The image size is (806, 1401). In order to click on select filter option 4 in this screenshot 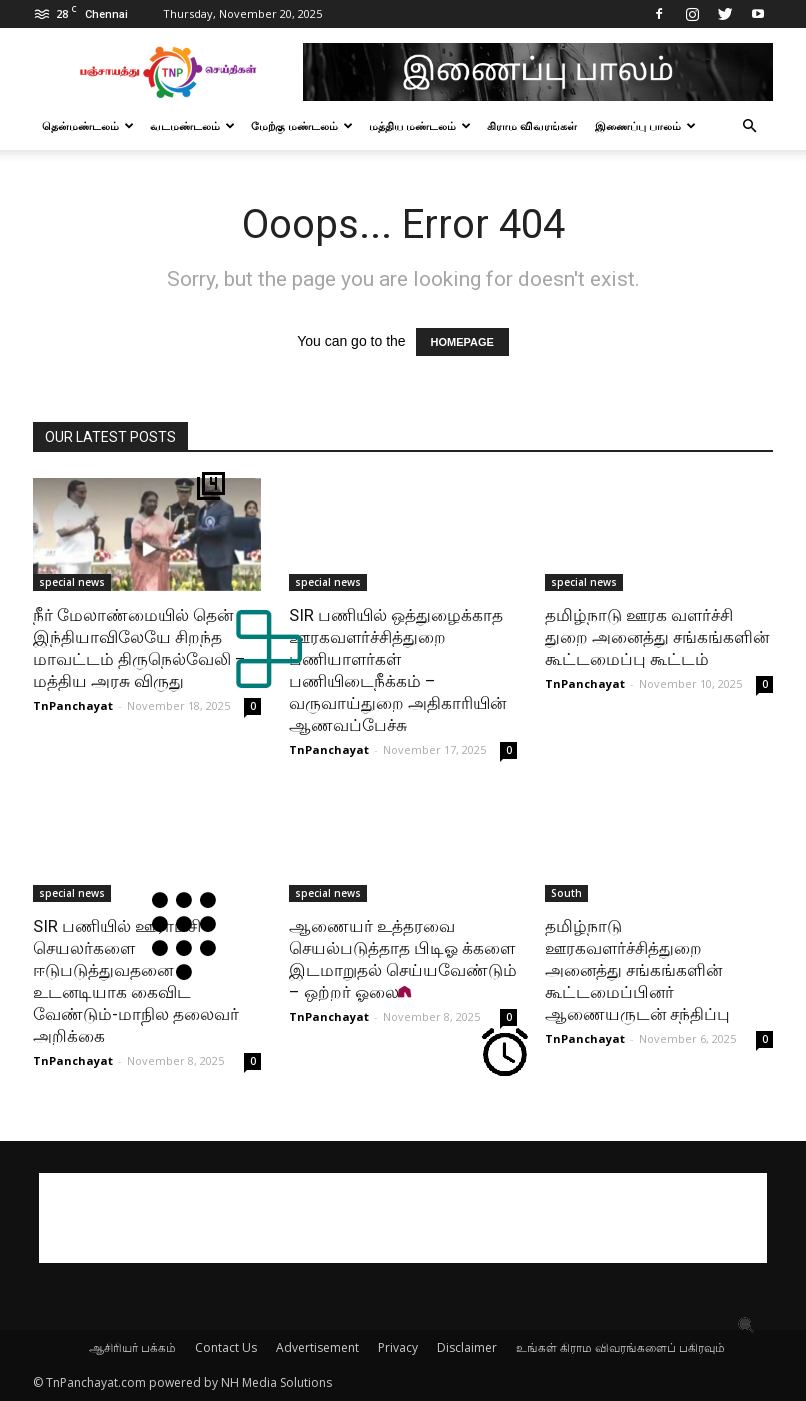, I will do `click(211, 486)`.